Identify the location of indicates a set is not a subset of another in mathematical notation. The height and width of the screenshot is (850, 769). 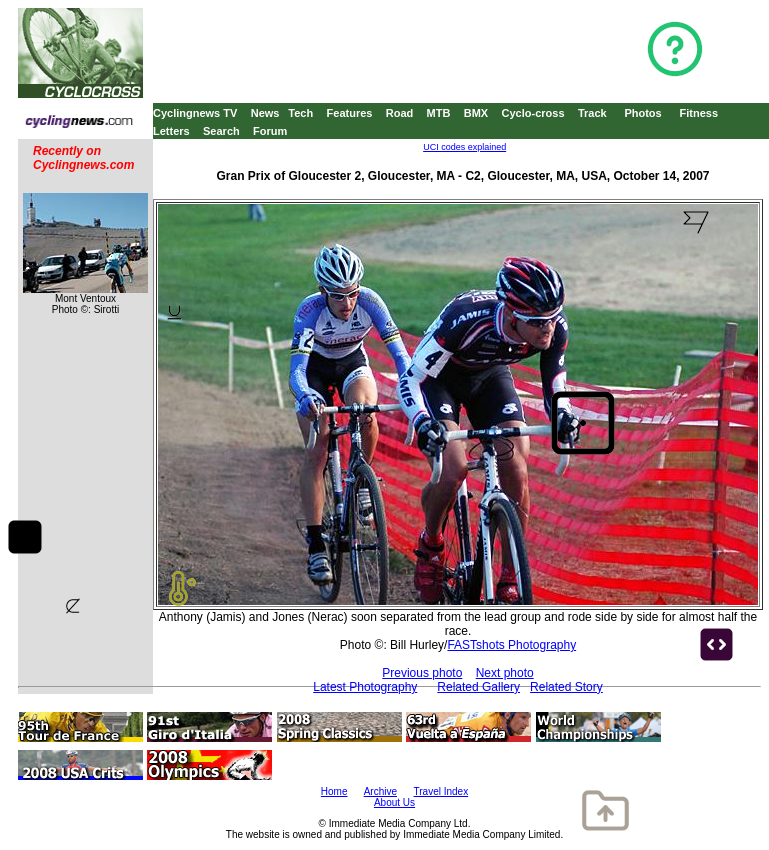
(73, 606).